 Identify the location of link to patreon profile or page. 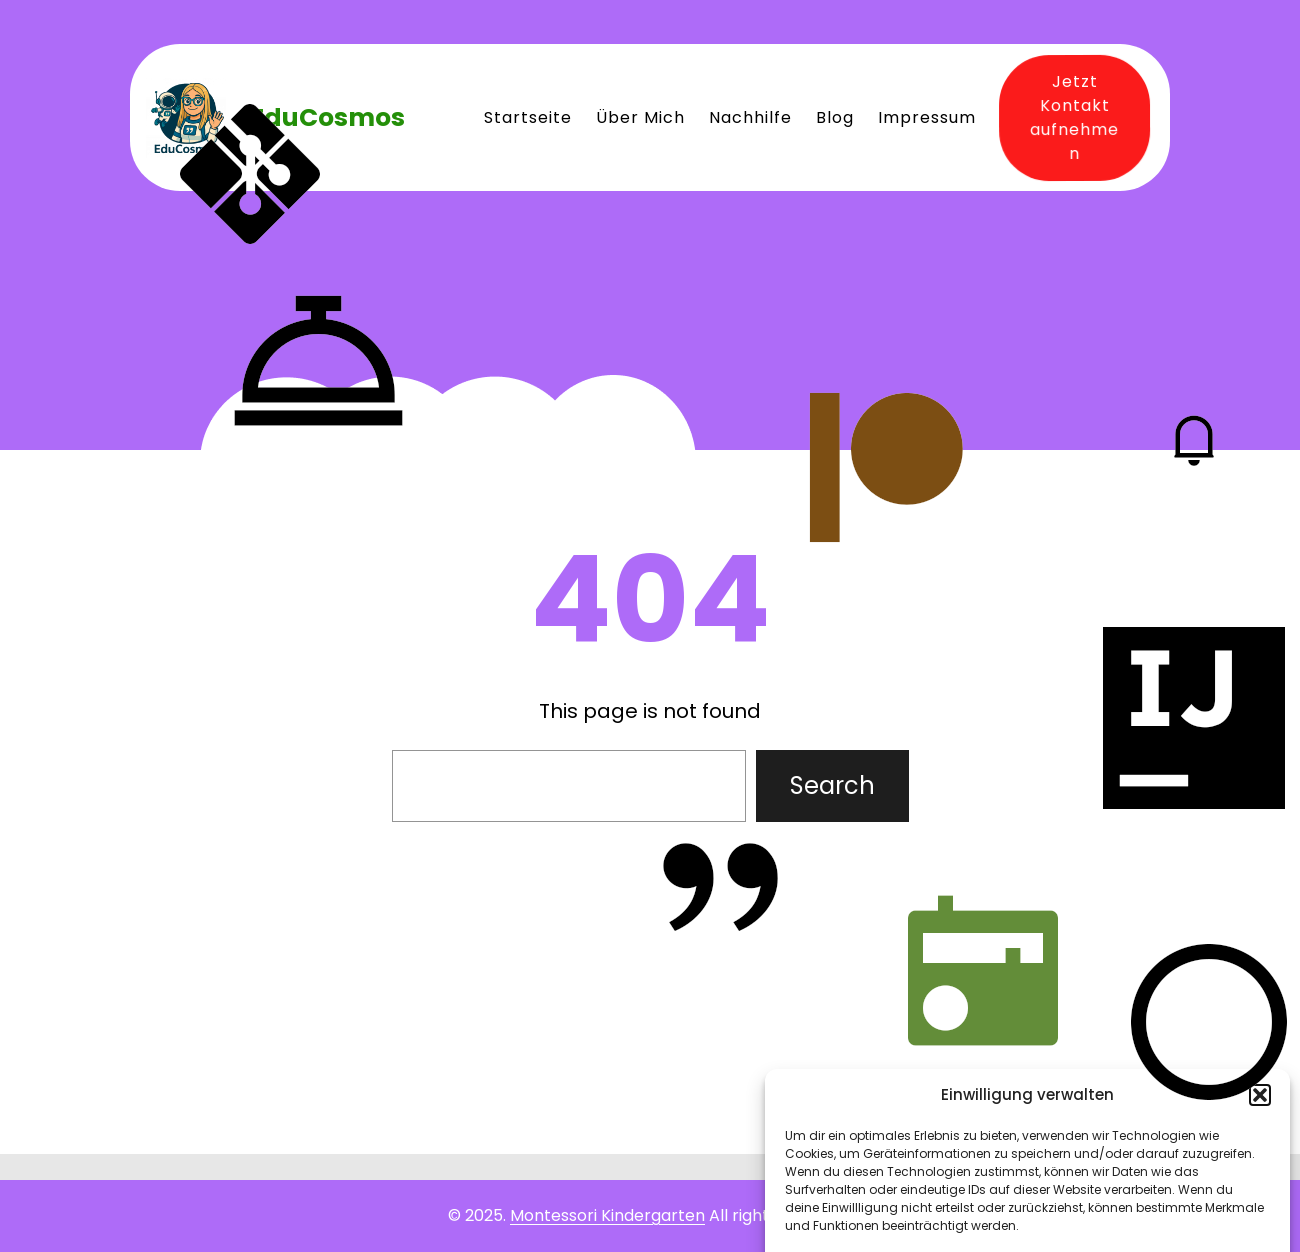
(884, 467).